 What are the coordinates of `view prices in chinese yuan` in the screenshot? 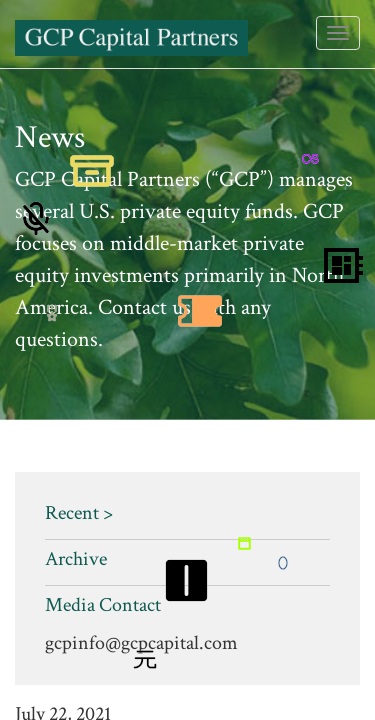 It's located at (145, 660).